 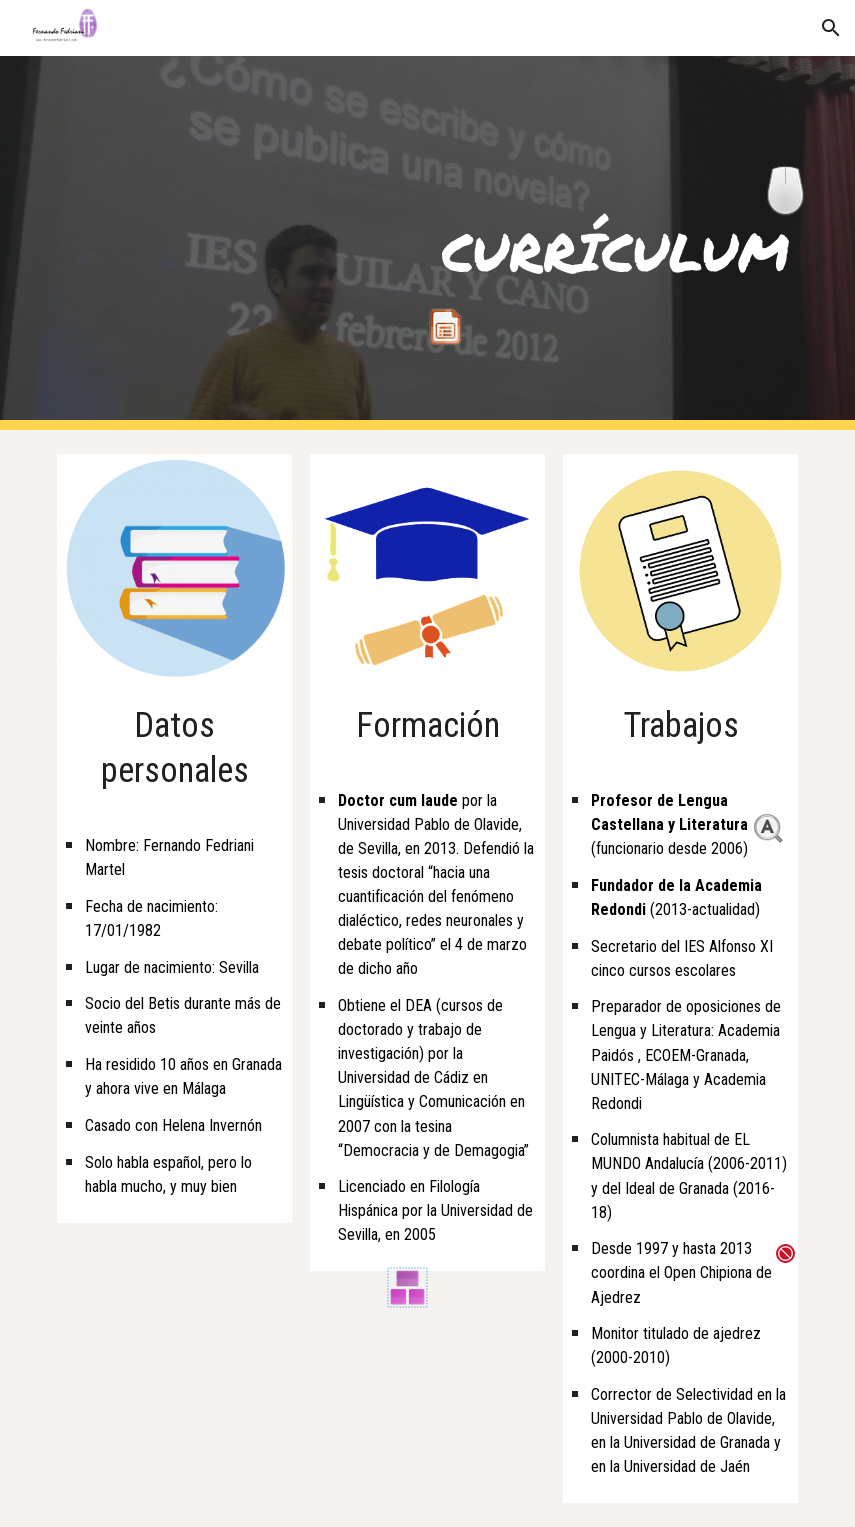 What do you see at coordinates (785, 191) in the screenshot?
I see `mouse input device settings` at bounding box center [785, 191].